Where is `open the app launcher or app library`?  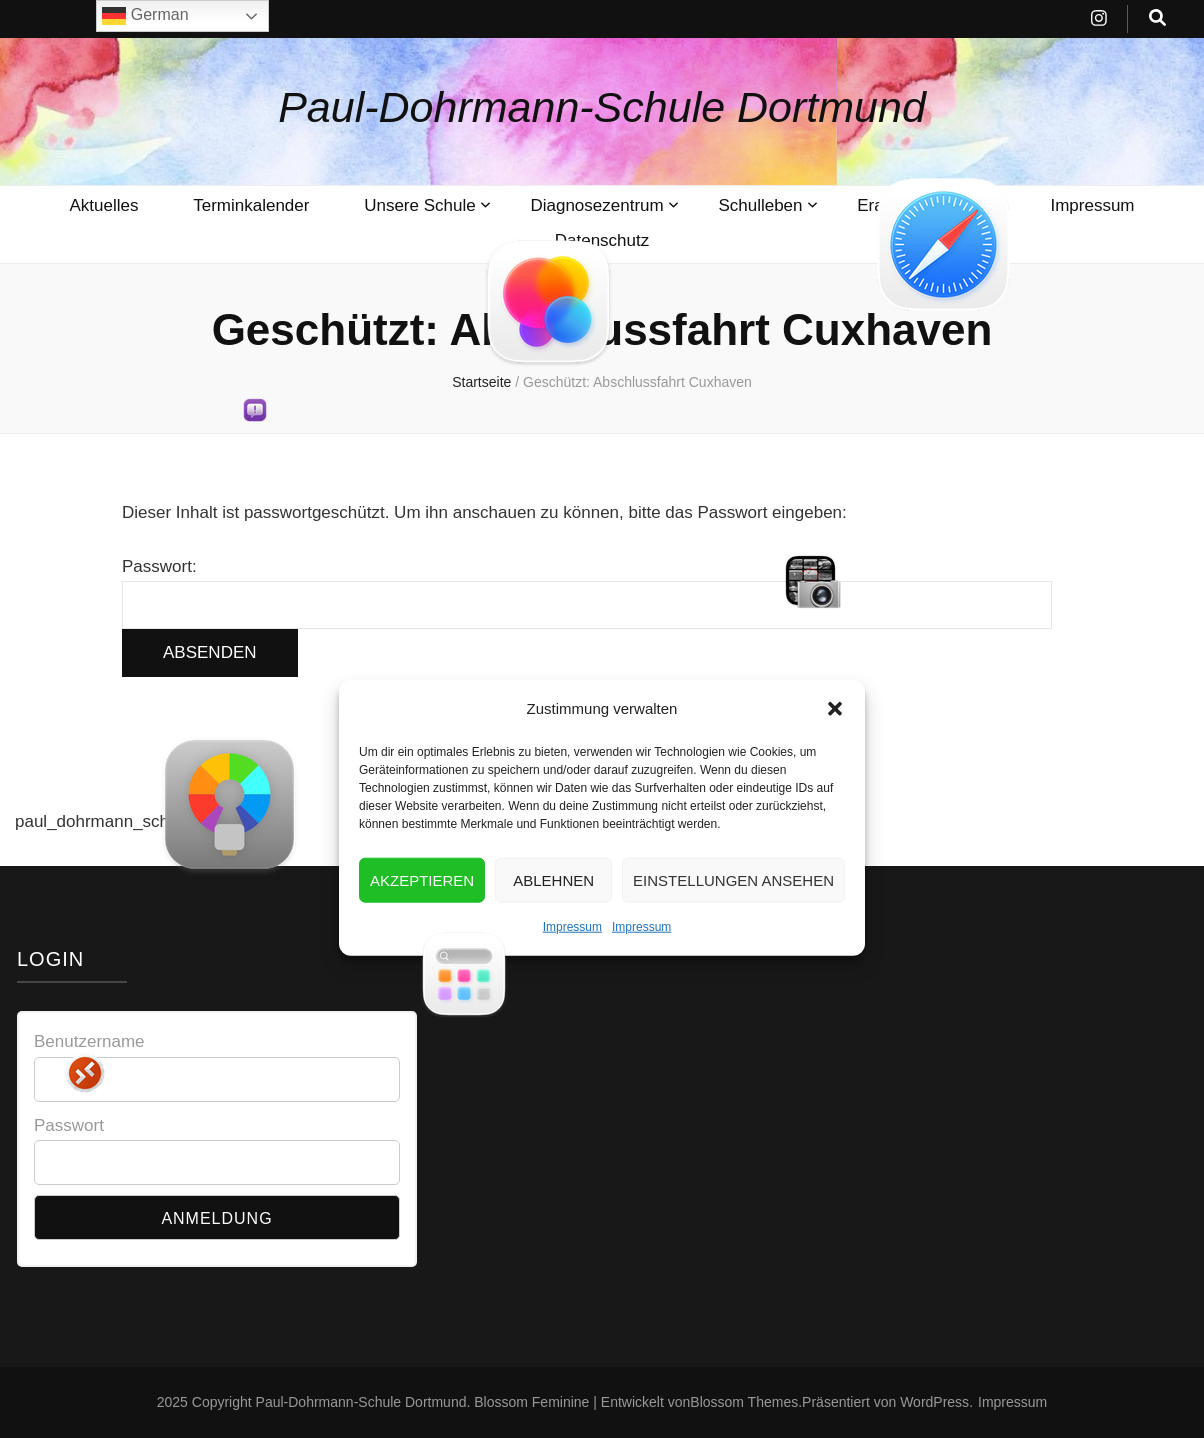 open the app launcher or app library is located at coordinates (464, 974).